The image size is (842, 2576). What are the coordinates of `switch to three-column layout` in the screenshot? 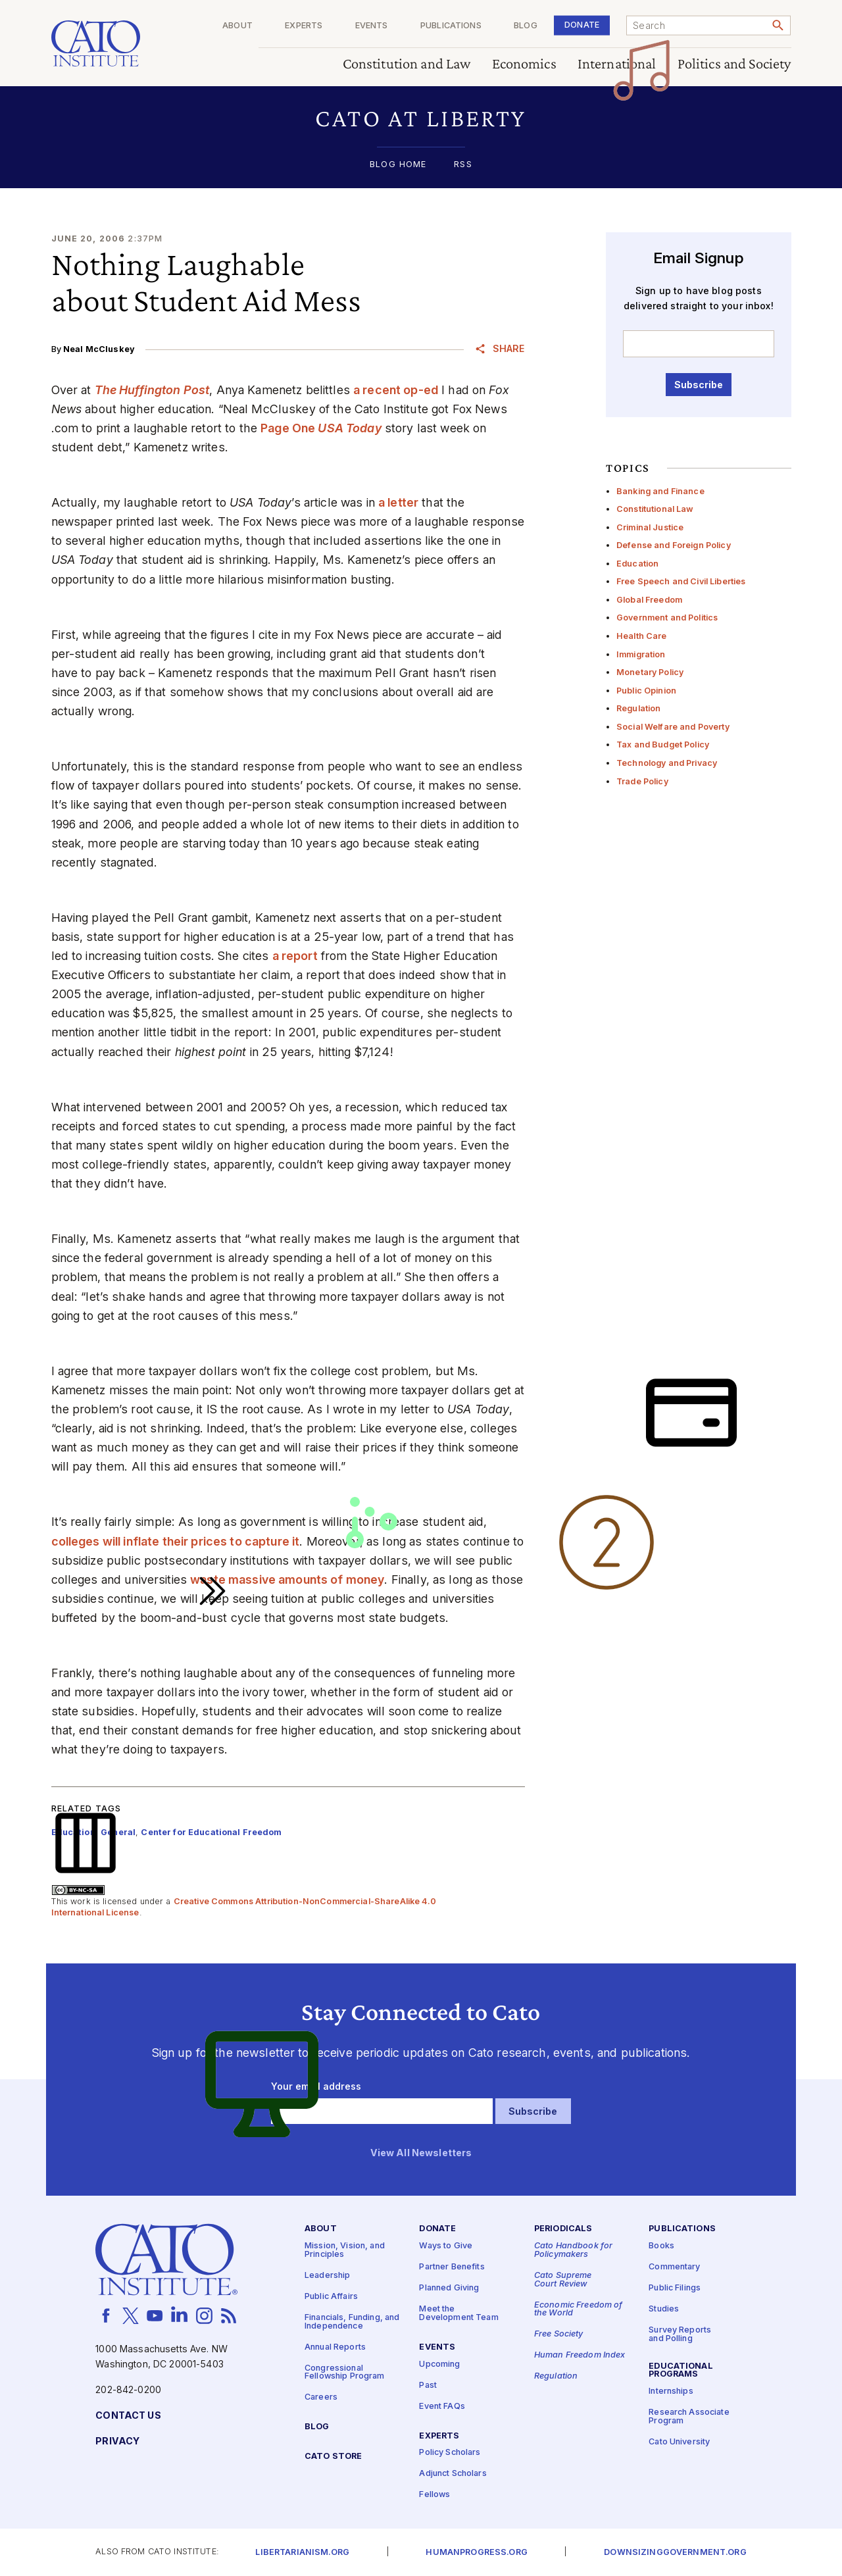 It's located at (86, 1843).